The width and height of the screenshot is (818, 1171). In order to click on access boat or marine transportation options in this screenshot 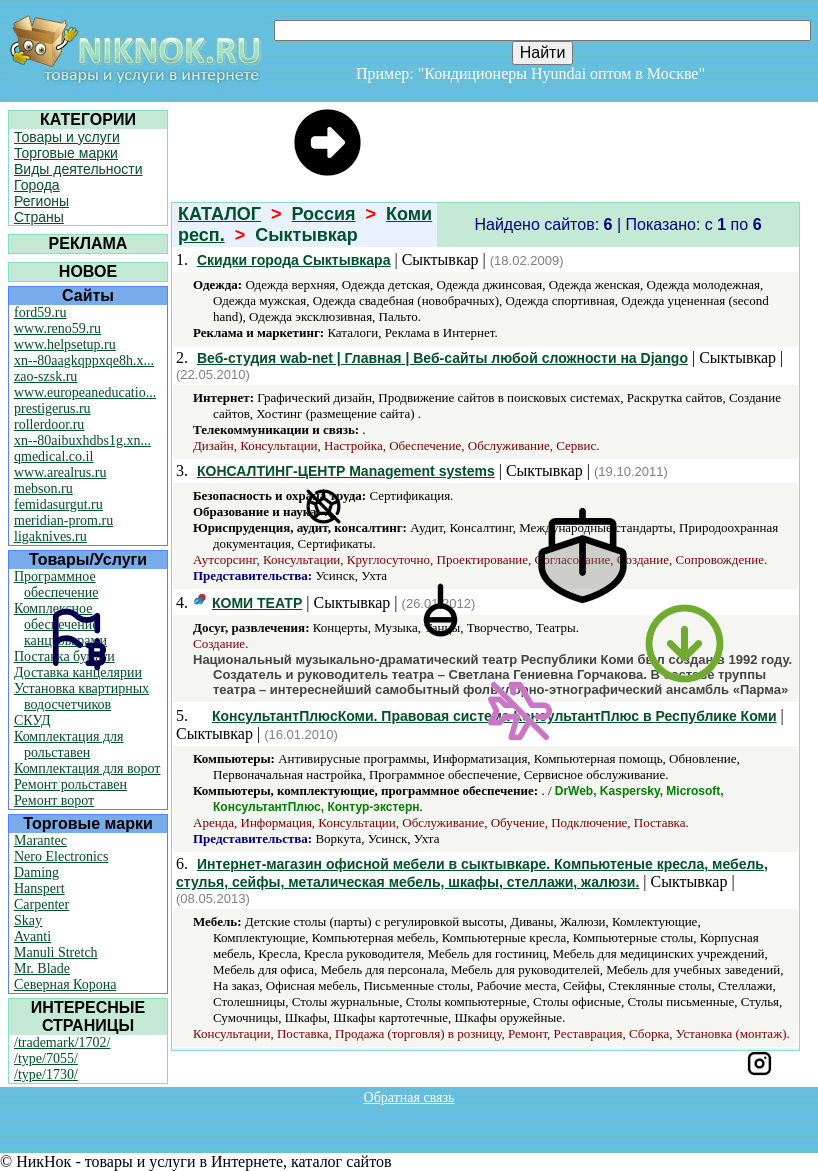, I will do `click(582, 555)`.